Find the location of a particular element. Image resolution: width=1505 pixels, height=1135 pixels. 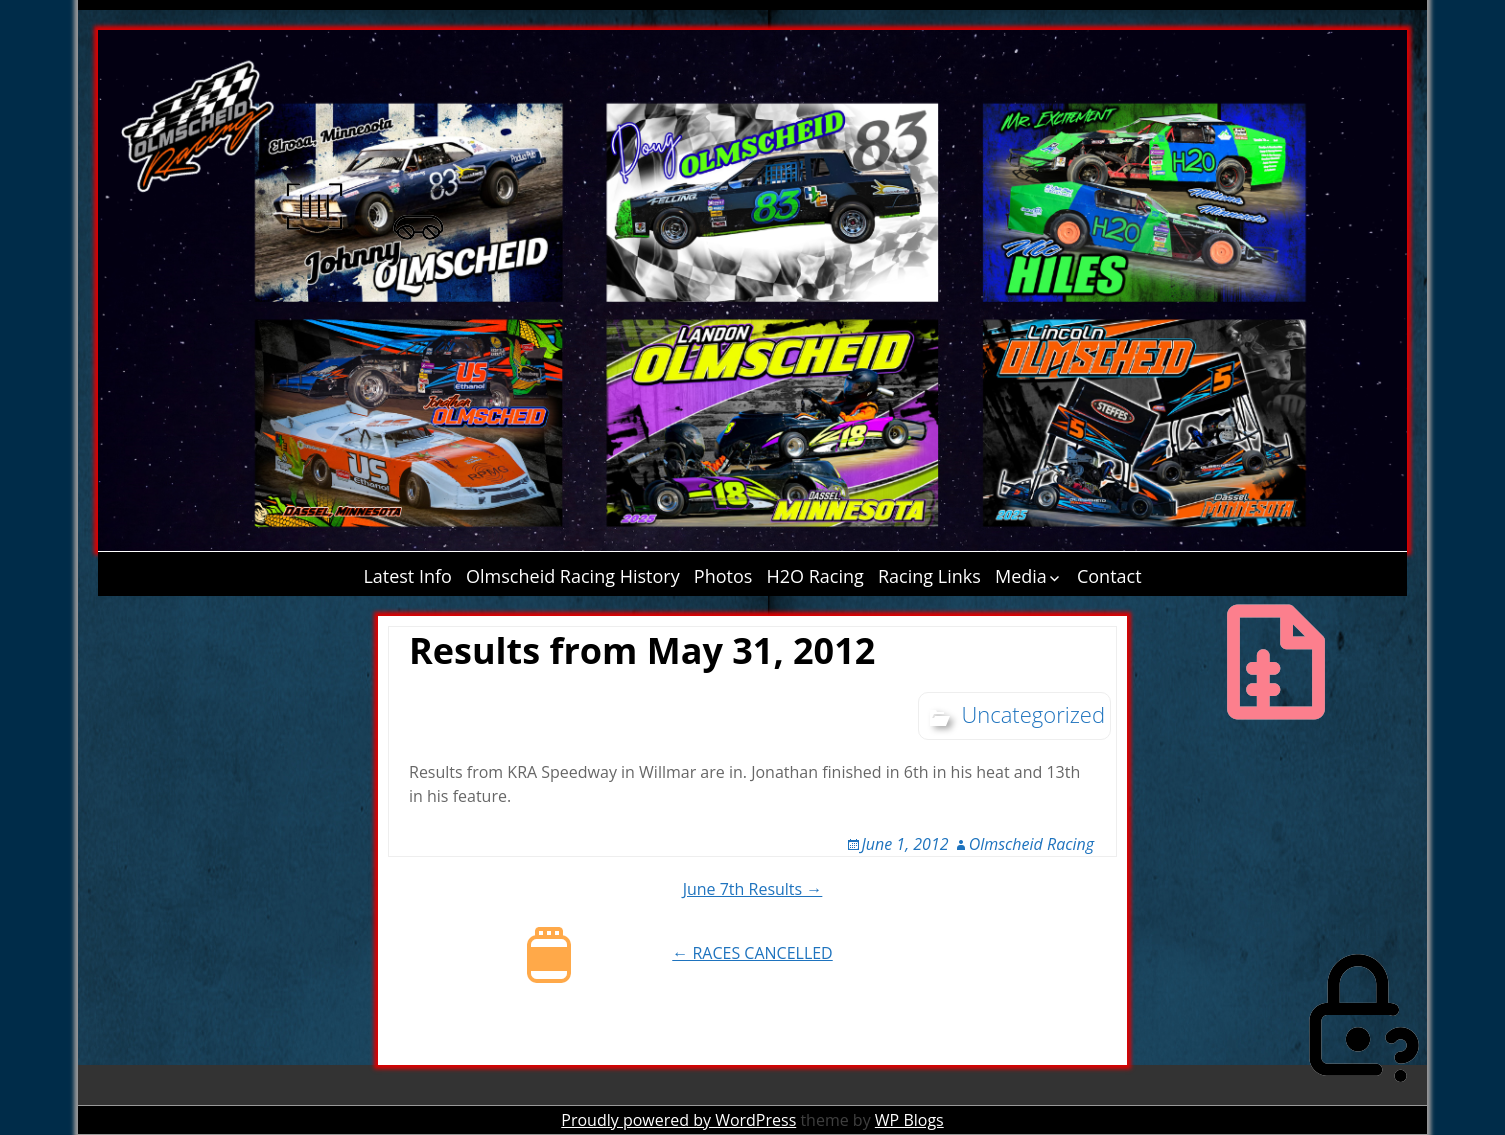

scan a barcode is located at coordinates (314, 206).